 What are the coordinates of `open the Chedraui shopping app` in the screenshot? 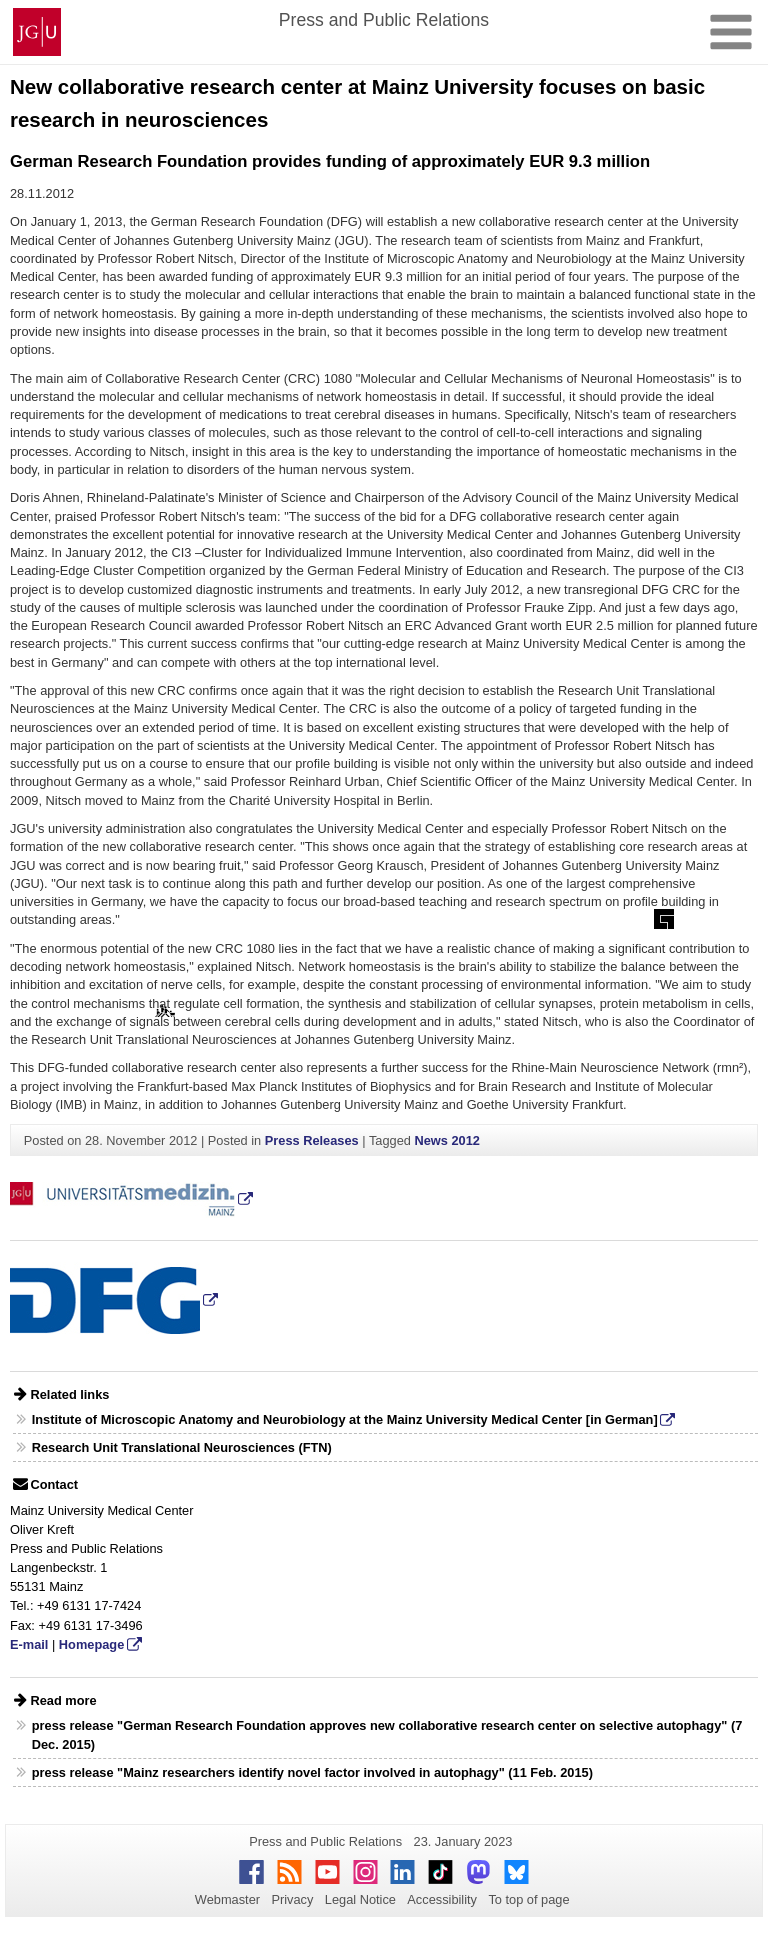 It's located at (165, 1011).